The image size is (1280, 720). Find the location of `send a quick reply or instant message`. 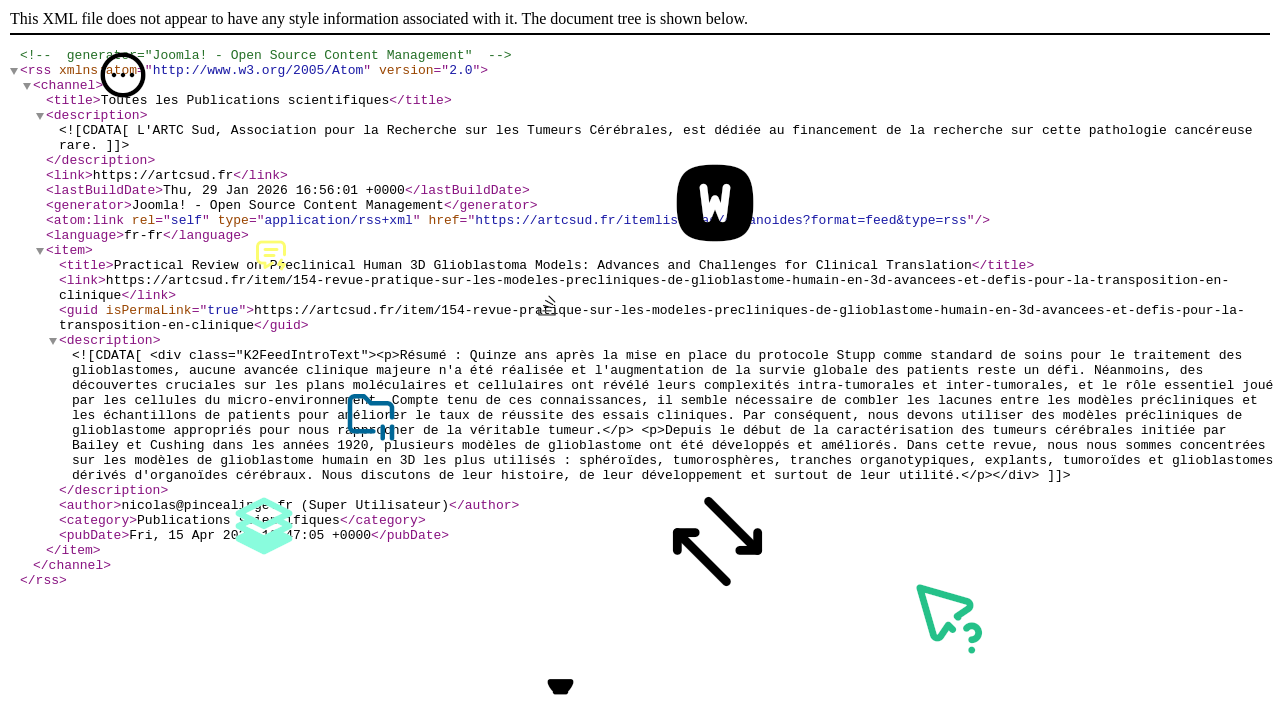

send a quick reply or instant message is located at coordinates (271, 254).